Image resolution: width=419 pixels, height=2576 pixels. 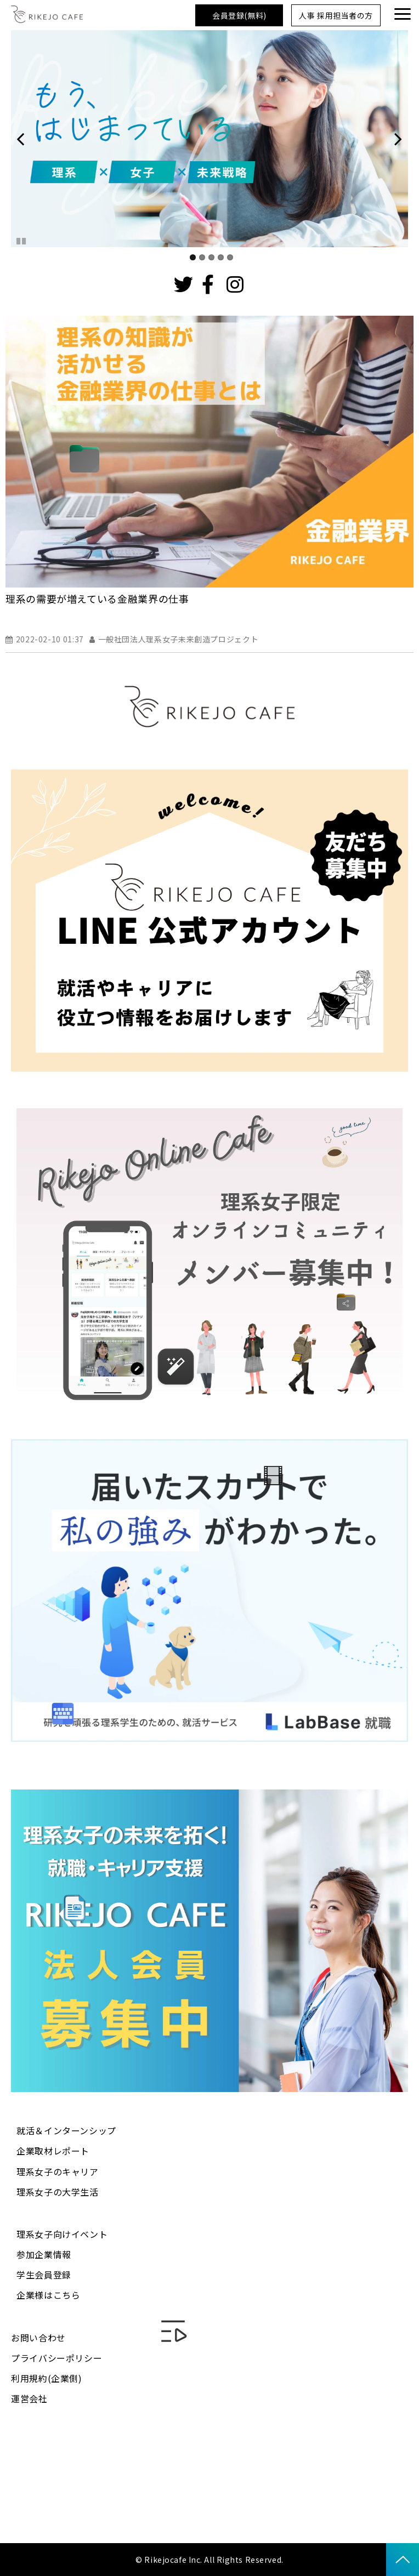 What do you see at coordinates (75, 1908) in the screenshot?
I see `open a libreoffice writer document` at bounding box center [75, 1908].